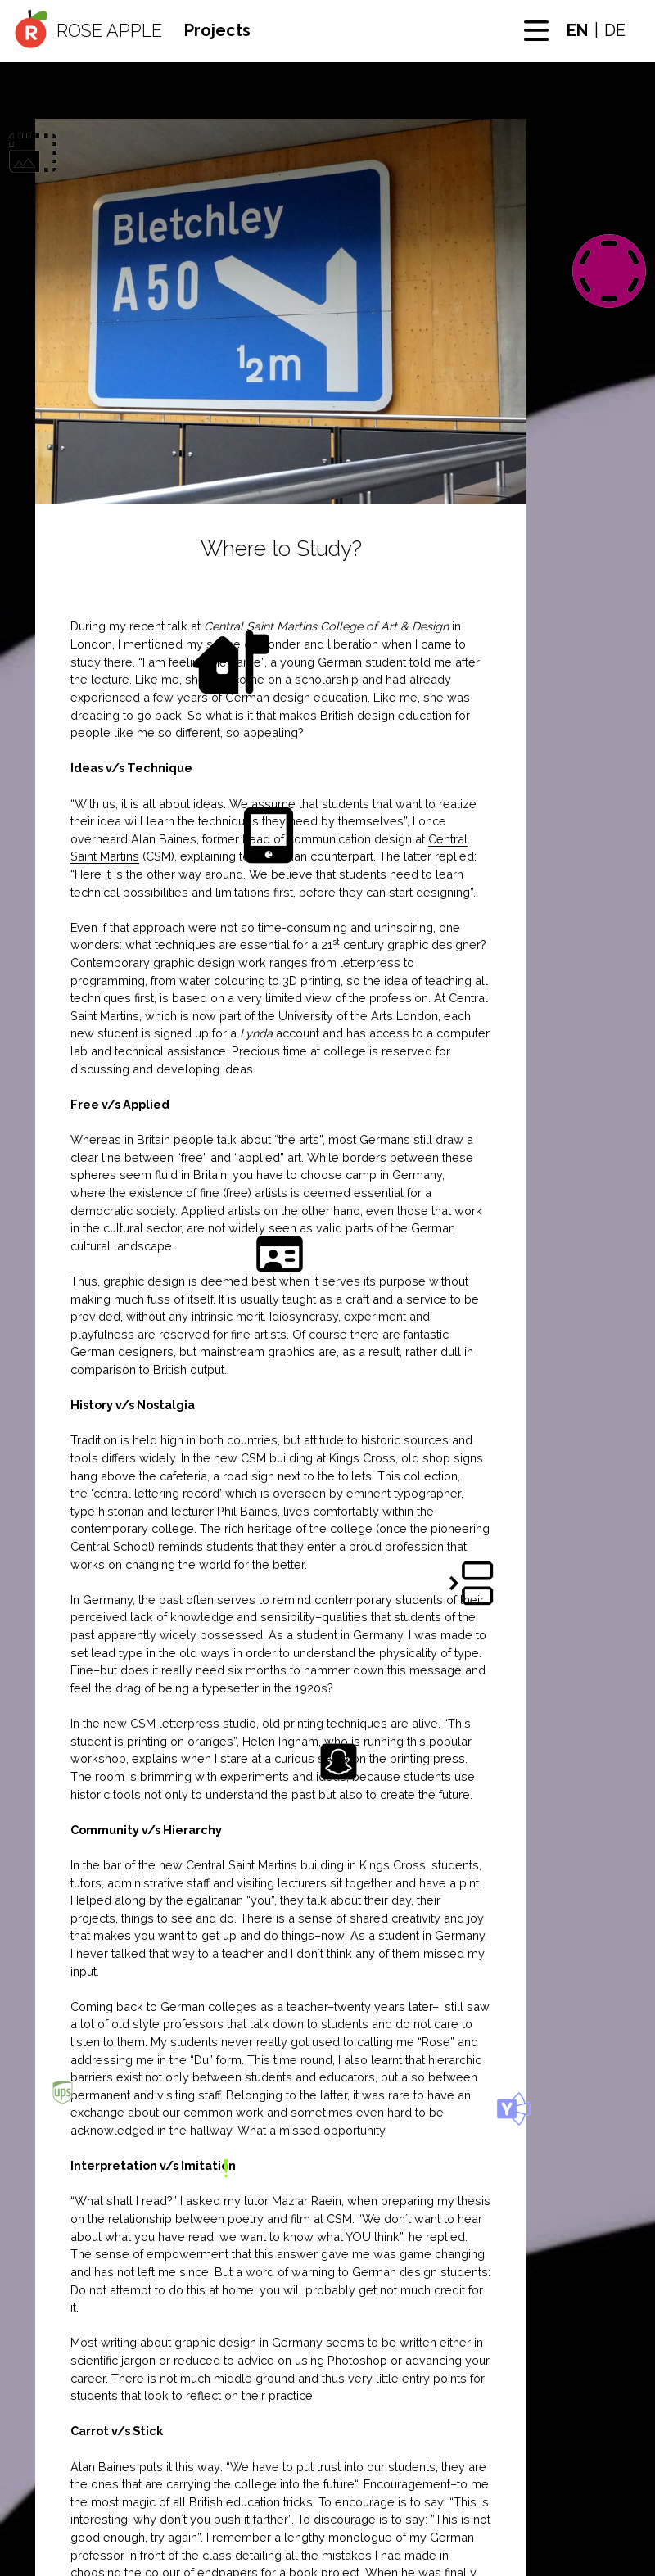  Describe the element at coordinates (279, 1254) in the screenshot. I see `view or manage your driver's license` at that location.